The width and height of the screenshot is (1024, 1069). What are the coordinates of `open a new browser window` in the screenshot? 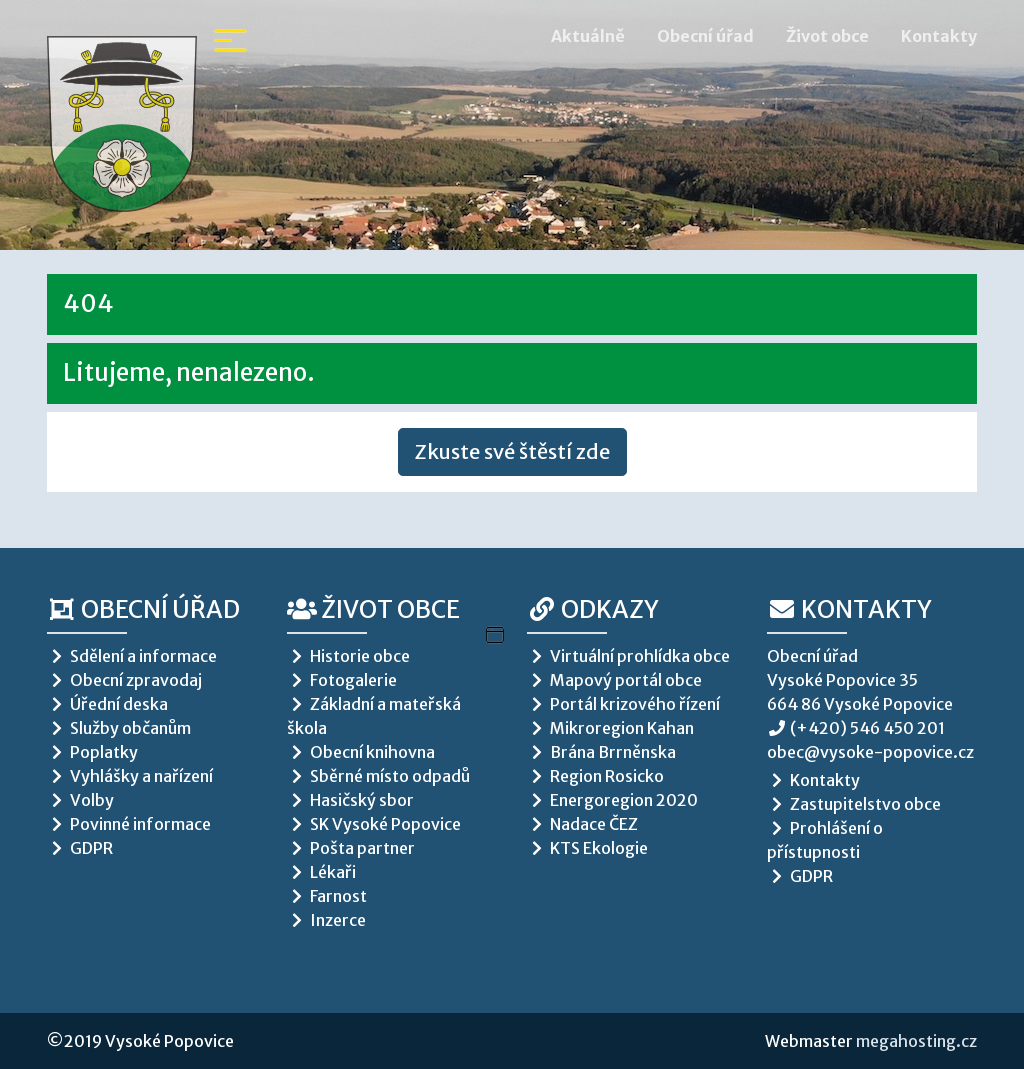 It's located at (495, 635).